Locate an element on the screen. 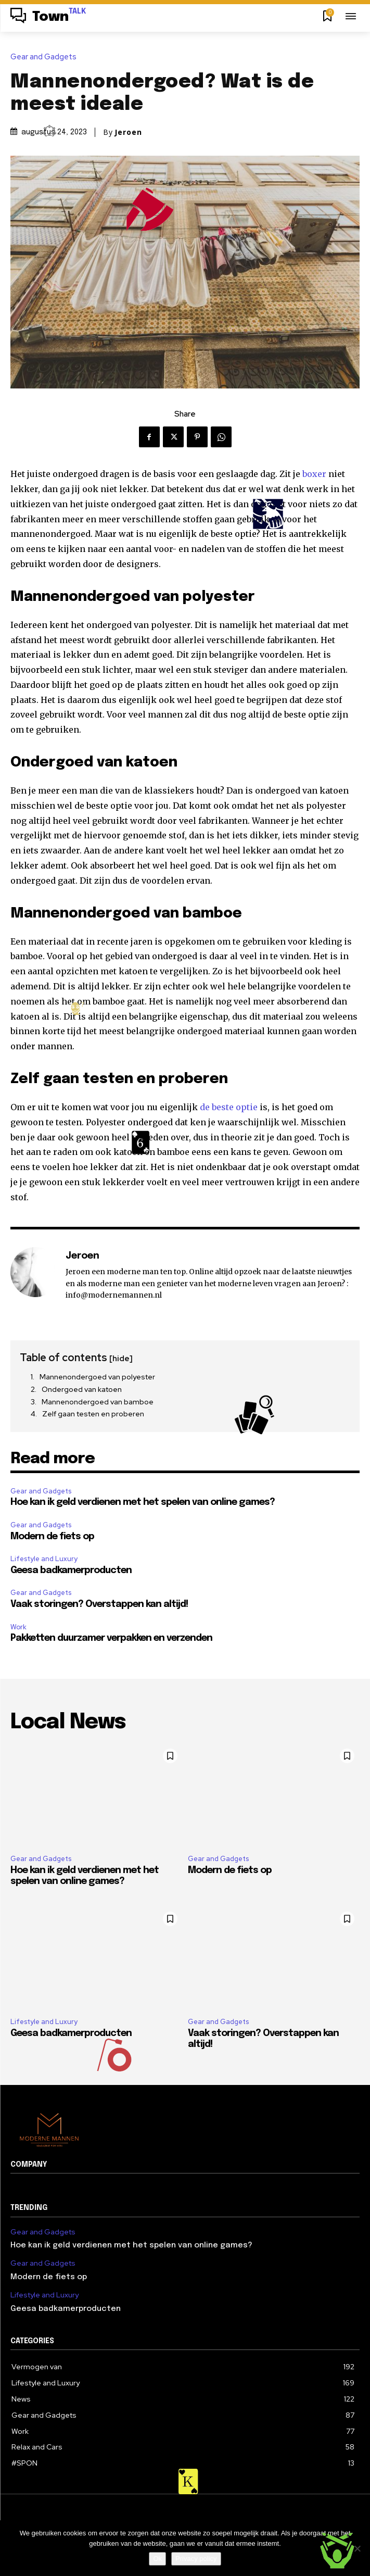 This screenshot has height=2576, width=370. access vehicle repair or tire change tools is located at coordinates (114, 2055).